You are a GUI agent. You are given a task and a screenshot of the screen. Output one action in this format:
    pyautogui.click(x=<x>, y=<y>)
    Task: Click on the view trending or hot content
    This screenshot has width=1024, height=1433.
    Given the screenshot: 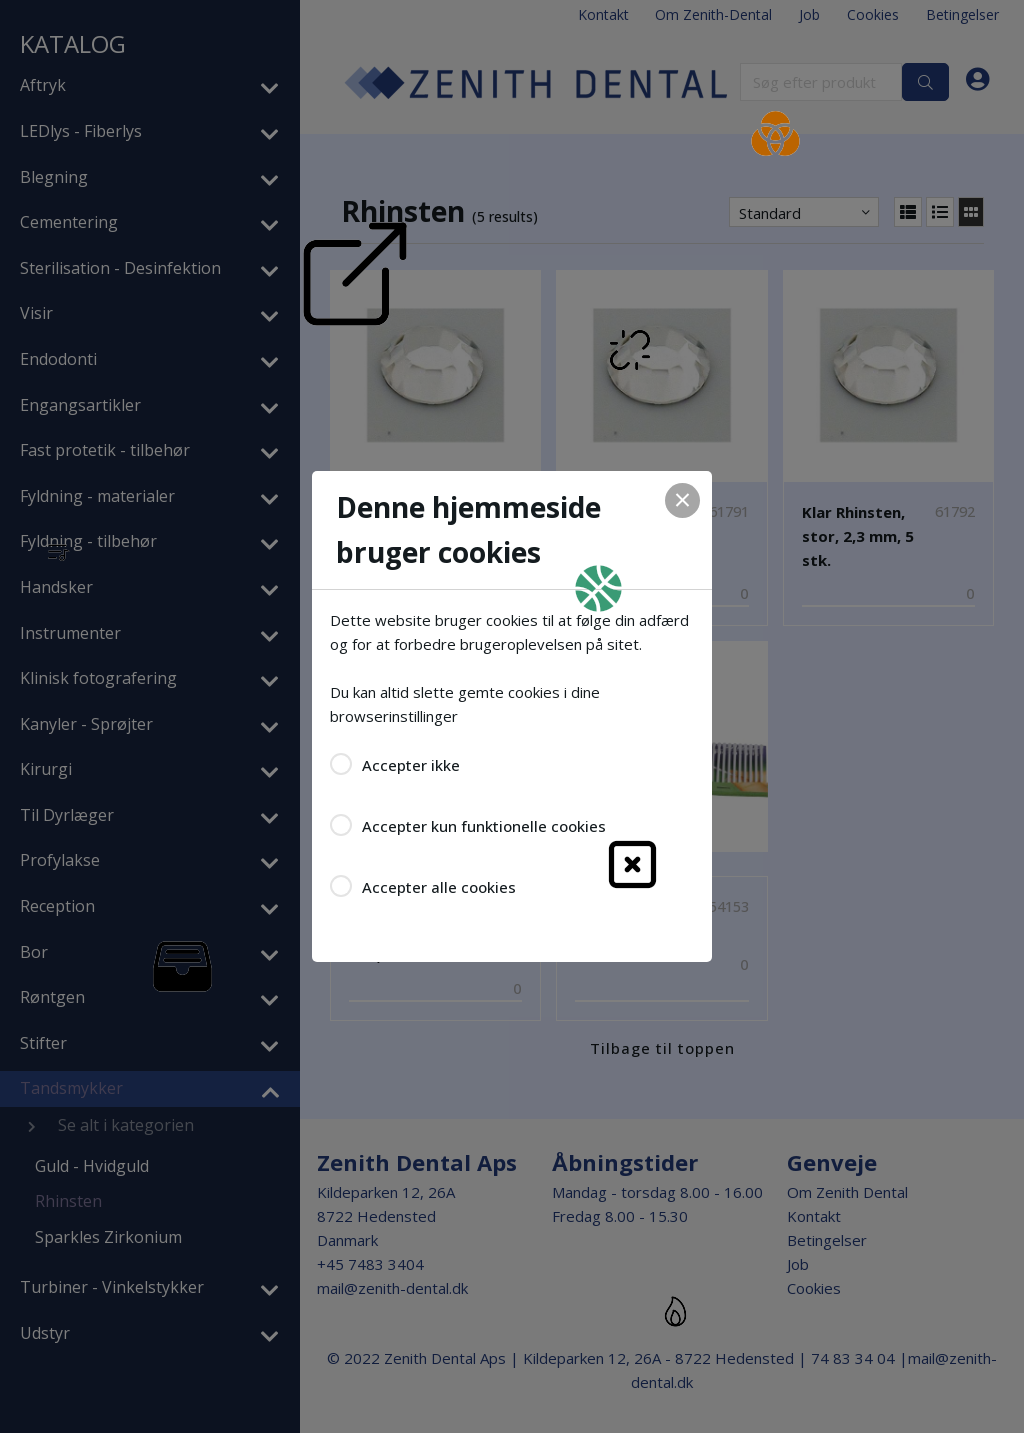 What is the action you would take?
    pyautogui.click(x=675, y=1311)
    